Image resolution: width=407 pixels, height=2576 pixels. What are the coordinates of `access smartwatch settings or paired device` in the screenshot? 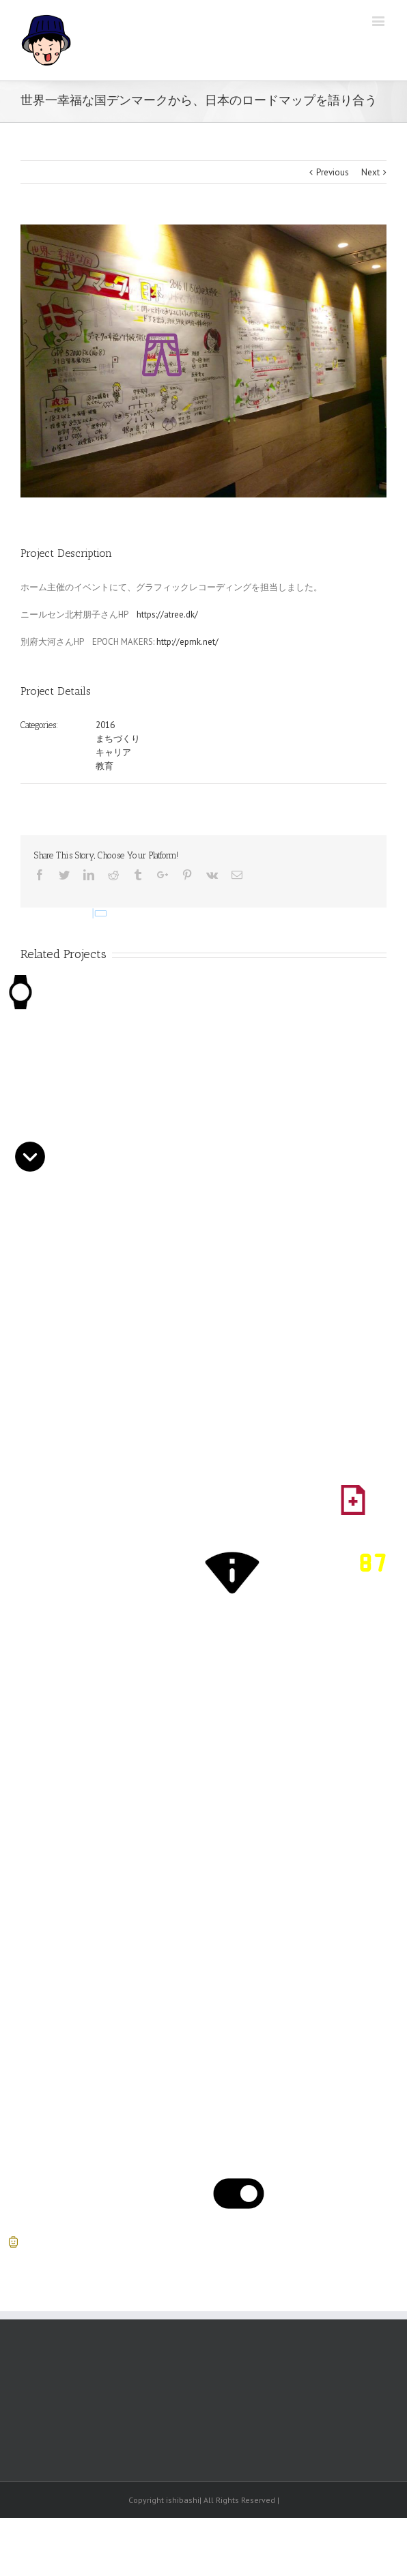 It's located at (20, 992).